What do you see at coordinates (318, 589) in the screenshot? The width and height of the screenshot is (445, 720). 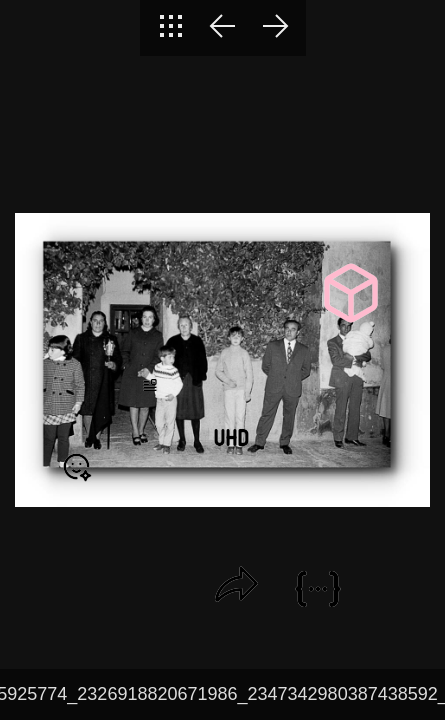 I see `view code snippets or embedded content` at bounding box center [318, 589].